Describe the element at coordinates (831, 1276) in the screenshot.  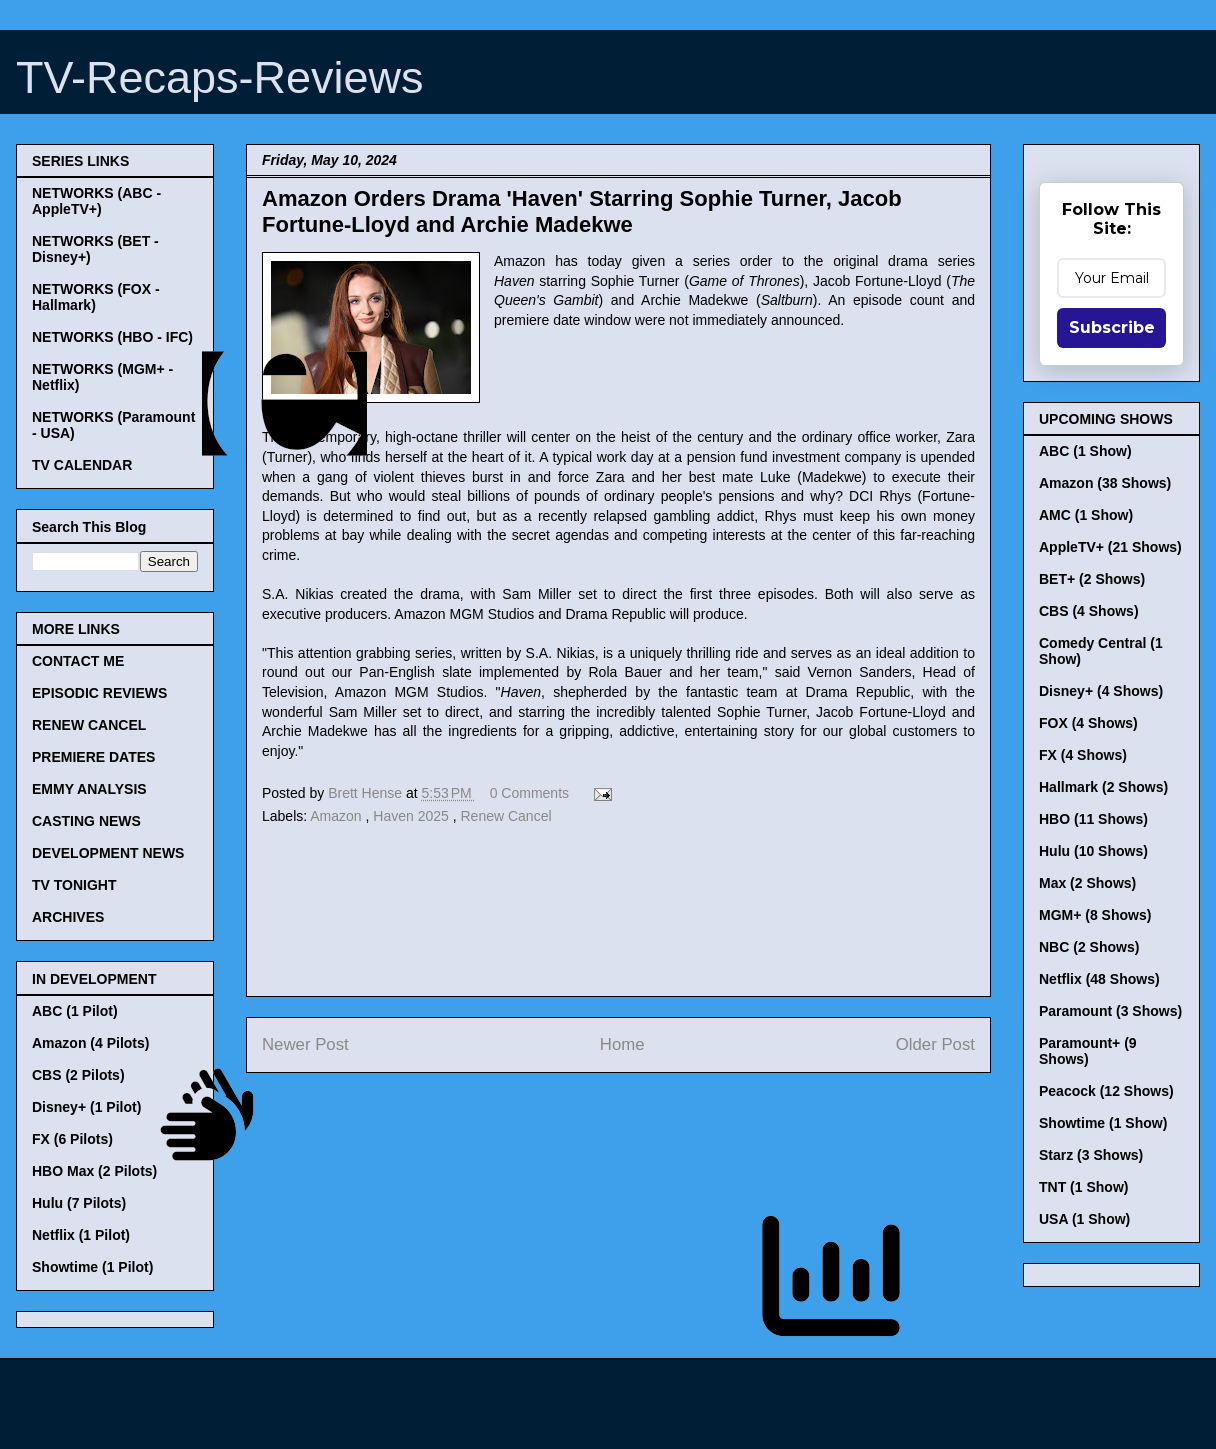
I see `view analytics or statistics` at that location.